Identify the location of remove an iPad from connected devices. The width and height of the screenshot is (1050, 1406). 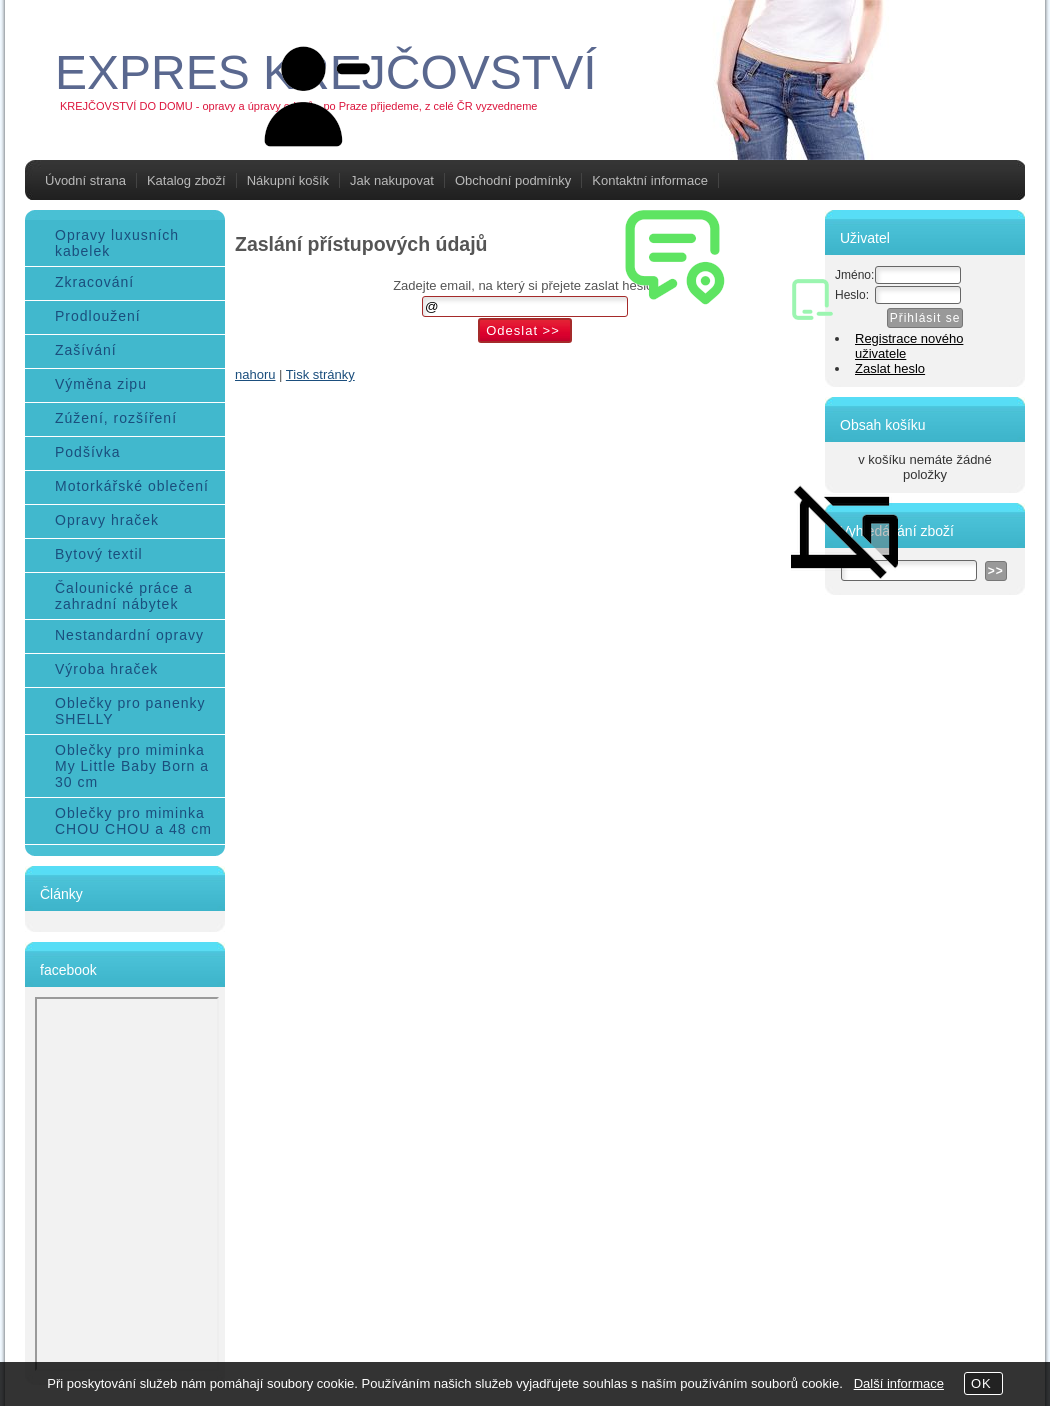
(810, 299).